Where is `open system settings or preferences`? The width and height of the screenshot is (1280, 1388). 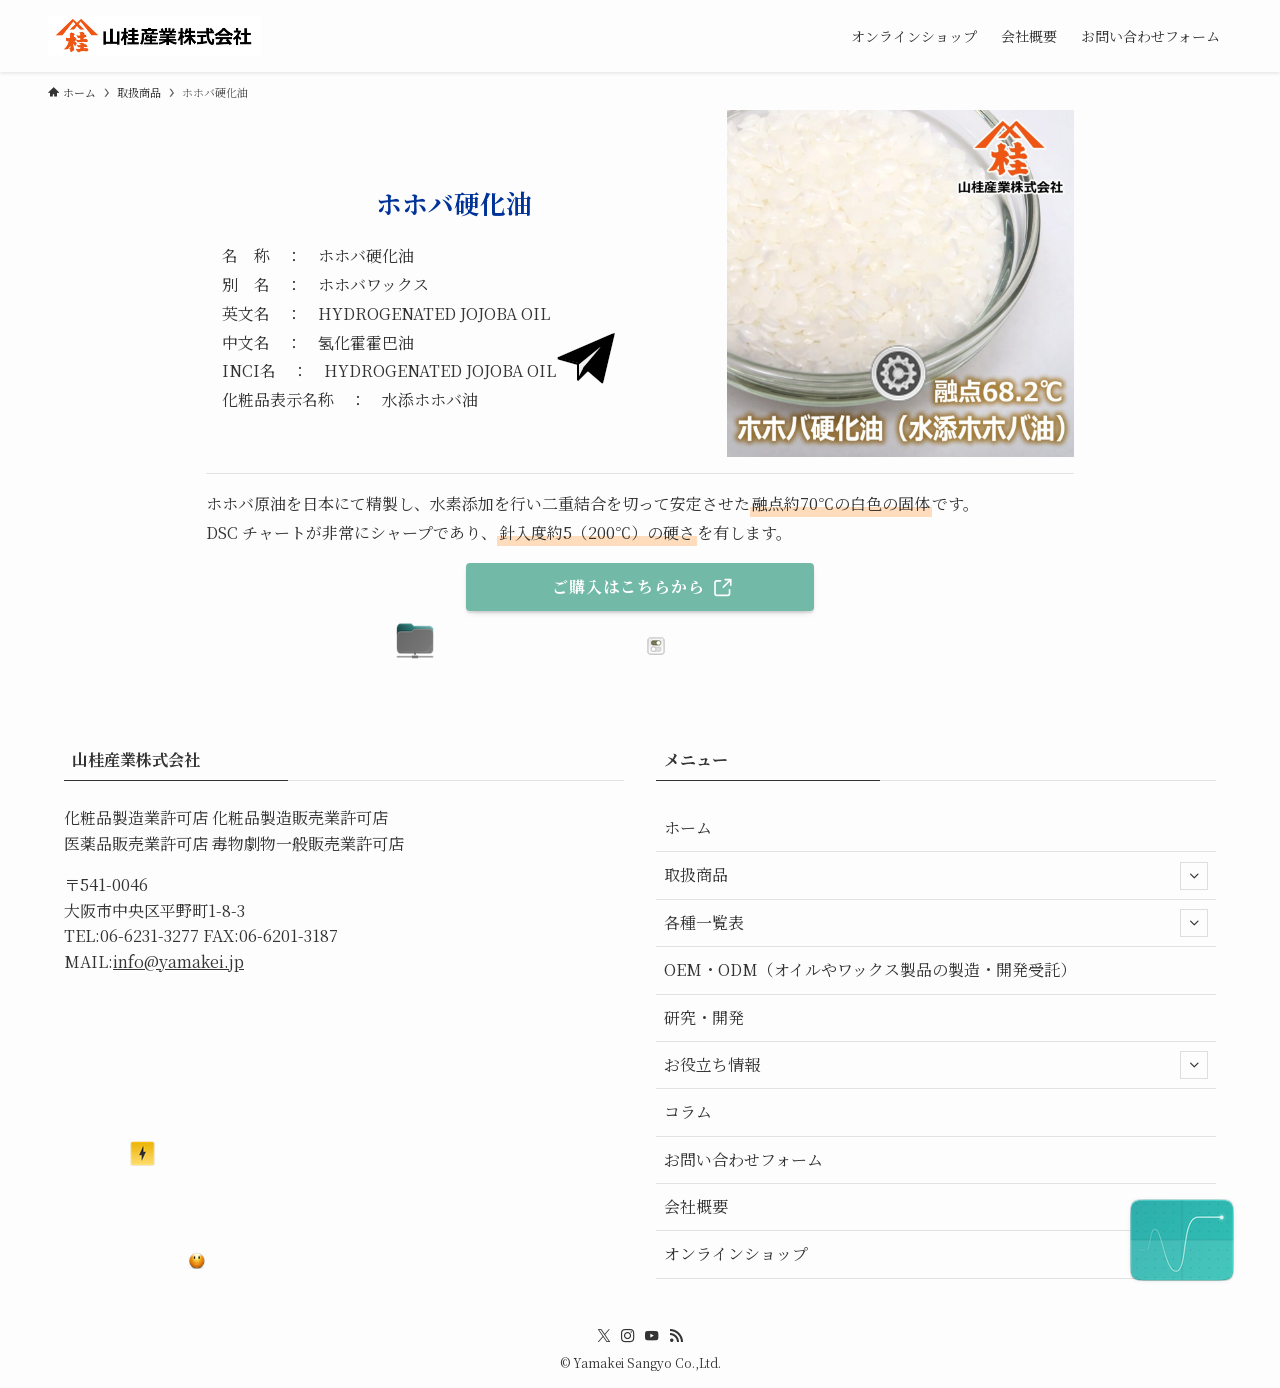
open system settings or preferences is located at coordinates (656, 646).